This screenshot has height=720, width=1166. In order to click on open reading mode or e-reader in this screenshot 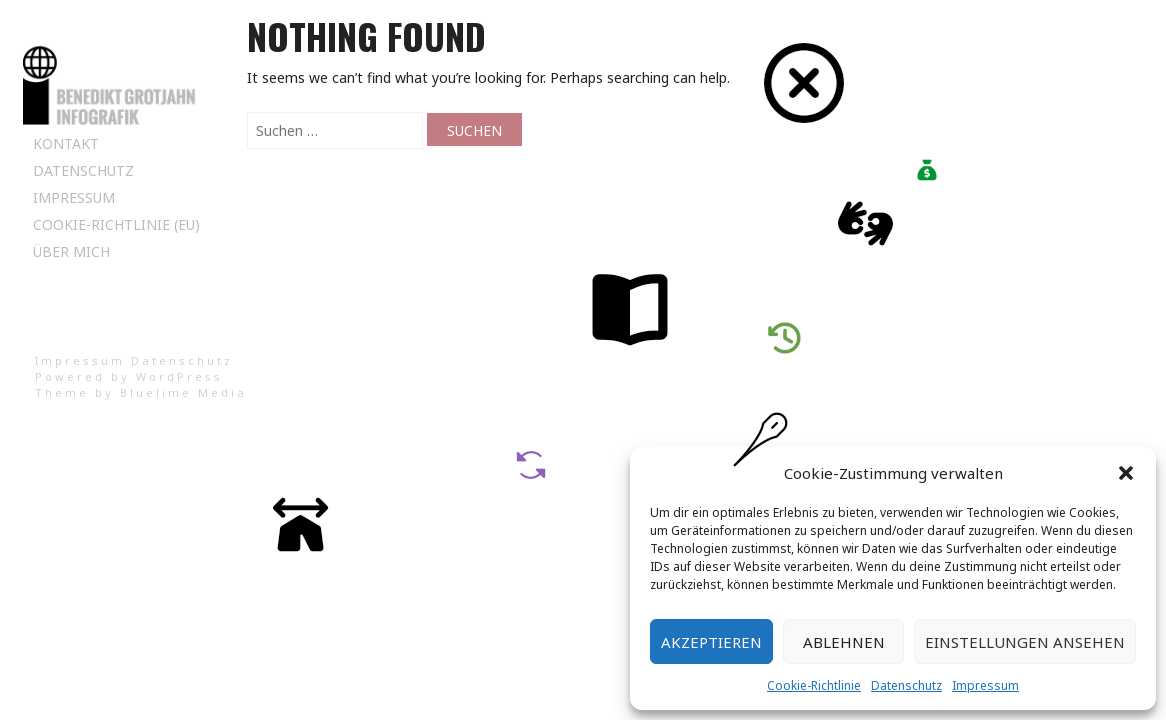, I will do `click(630, 307)`.